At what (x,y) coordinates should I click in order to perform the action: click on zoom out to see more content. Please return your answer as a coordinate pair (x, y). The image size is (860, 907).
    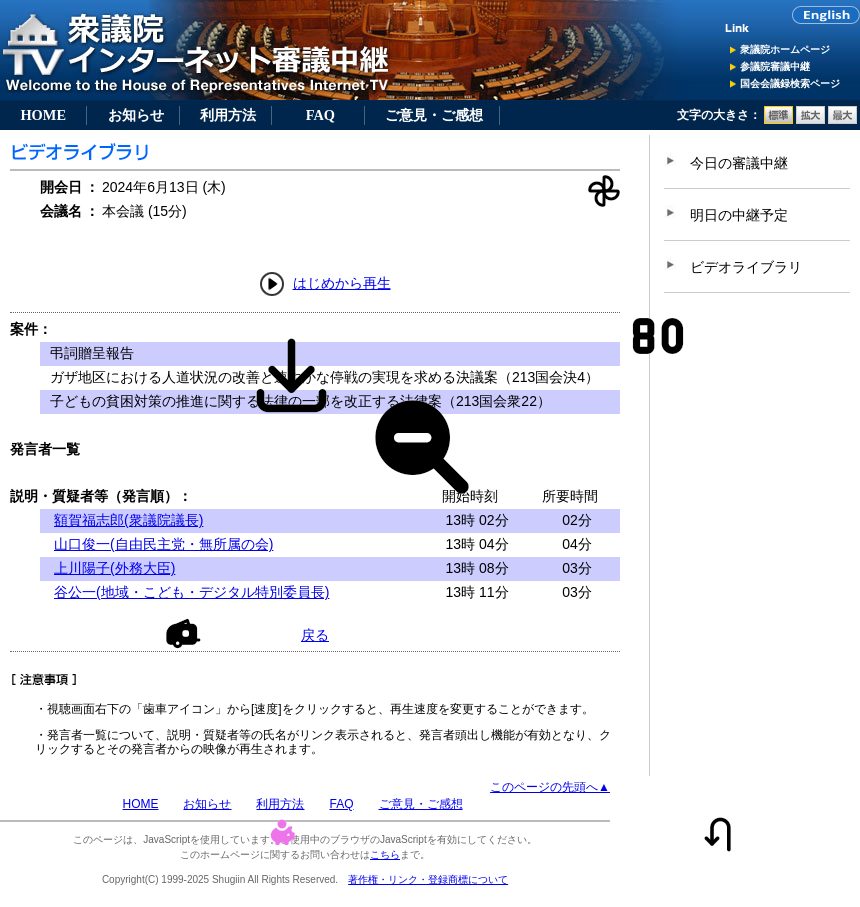
    Looking at the image, I should click on (422, 447).